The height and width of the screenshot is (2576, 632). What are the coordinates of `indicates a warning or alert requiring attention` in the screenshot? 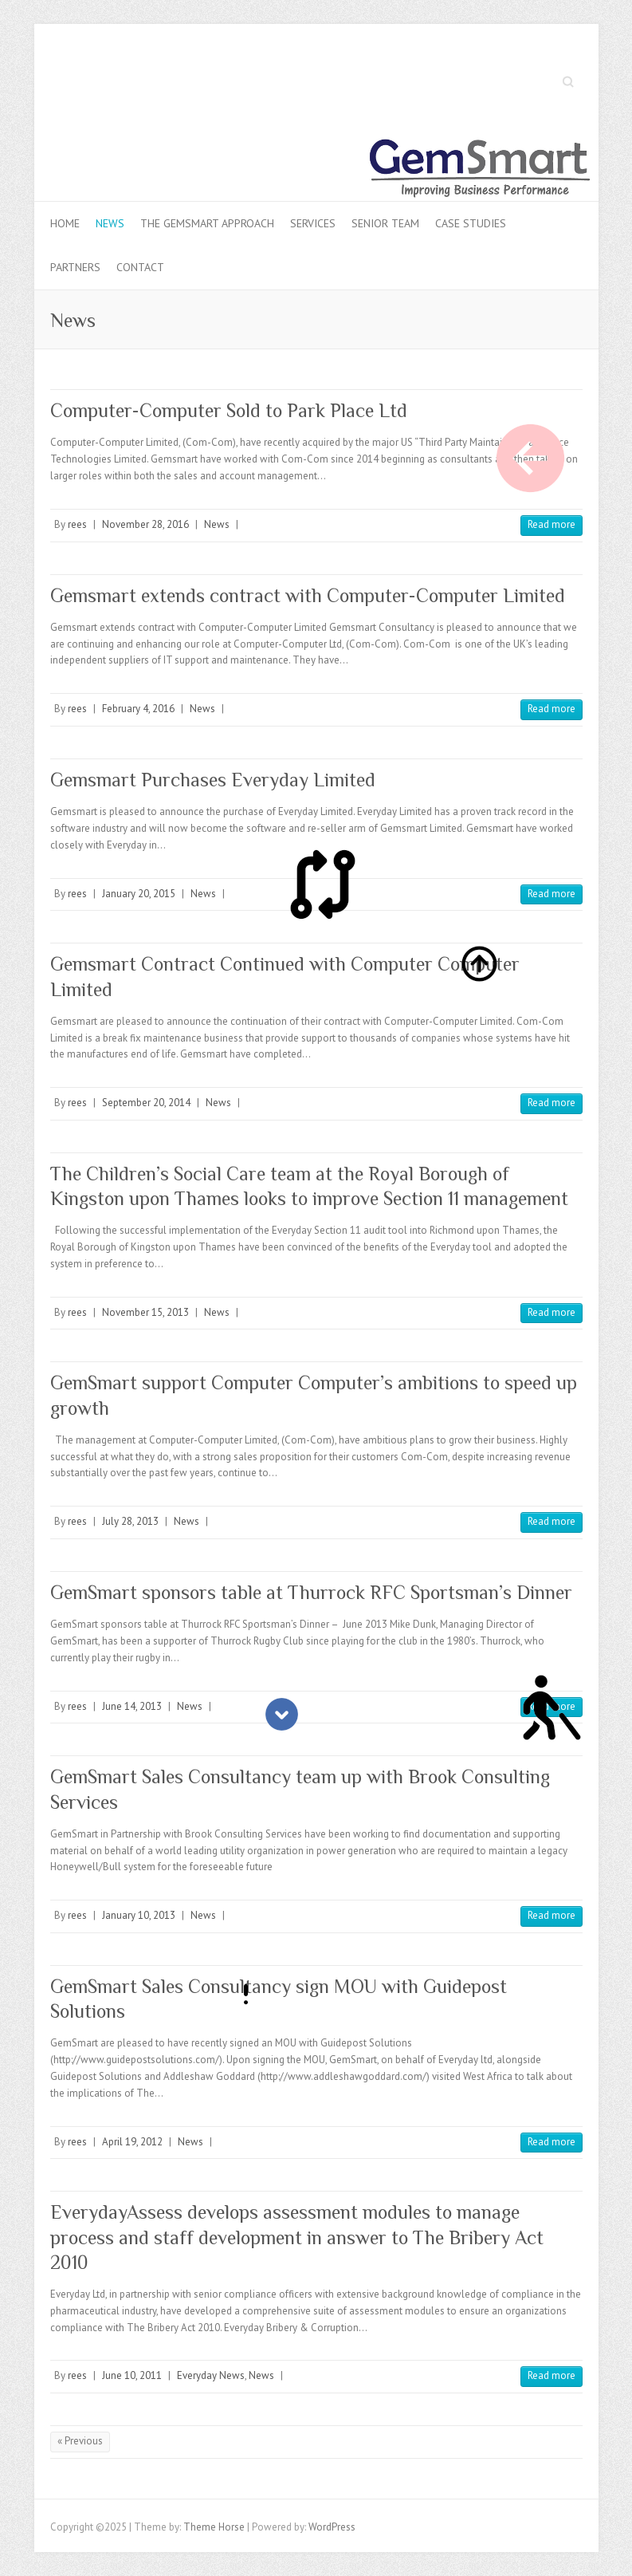 It's located at (245, 1994).